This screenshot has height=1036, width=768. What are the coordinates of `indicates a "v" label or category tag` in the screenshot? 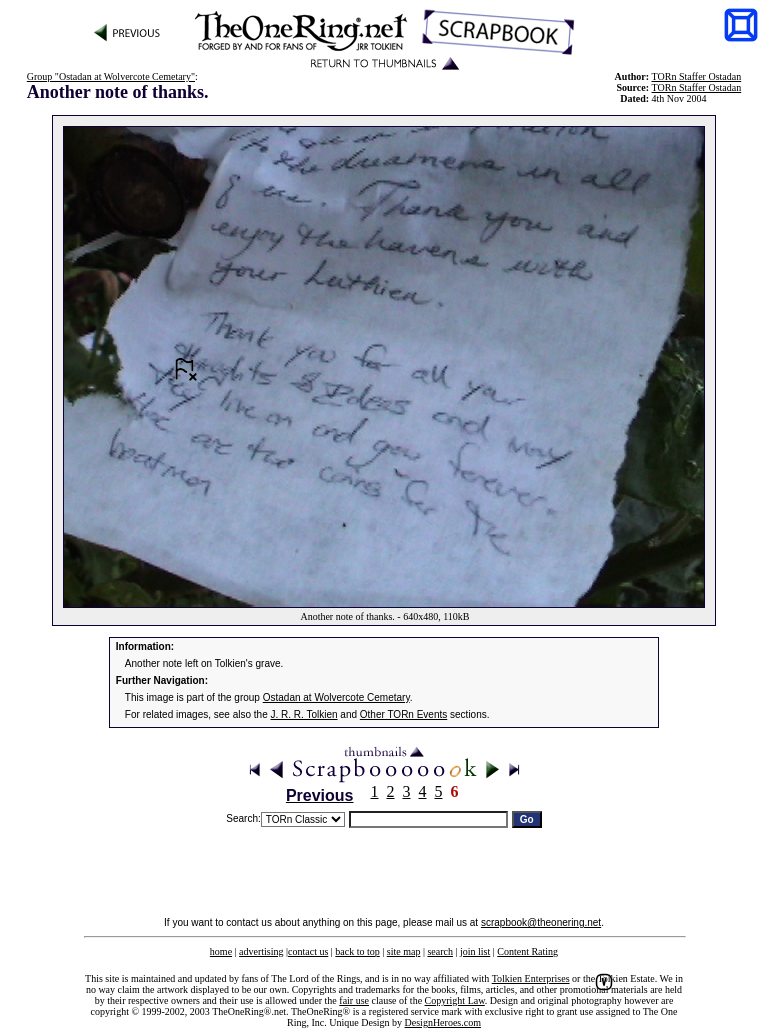 It's located at (604, 982).